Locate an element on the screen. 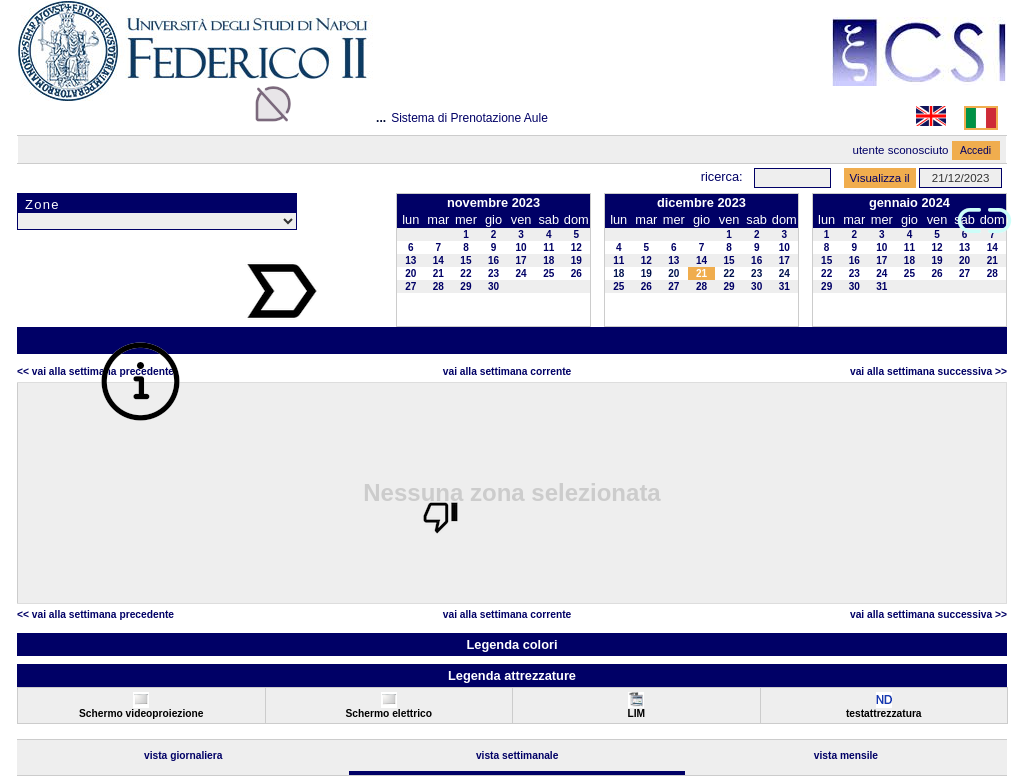 This screenshot has height=776, width=1024. unlink or disconnect a URL is located at coordinates (984, 220).